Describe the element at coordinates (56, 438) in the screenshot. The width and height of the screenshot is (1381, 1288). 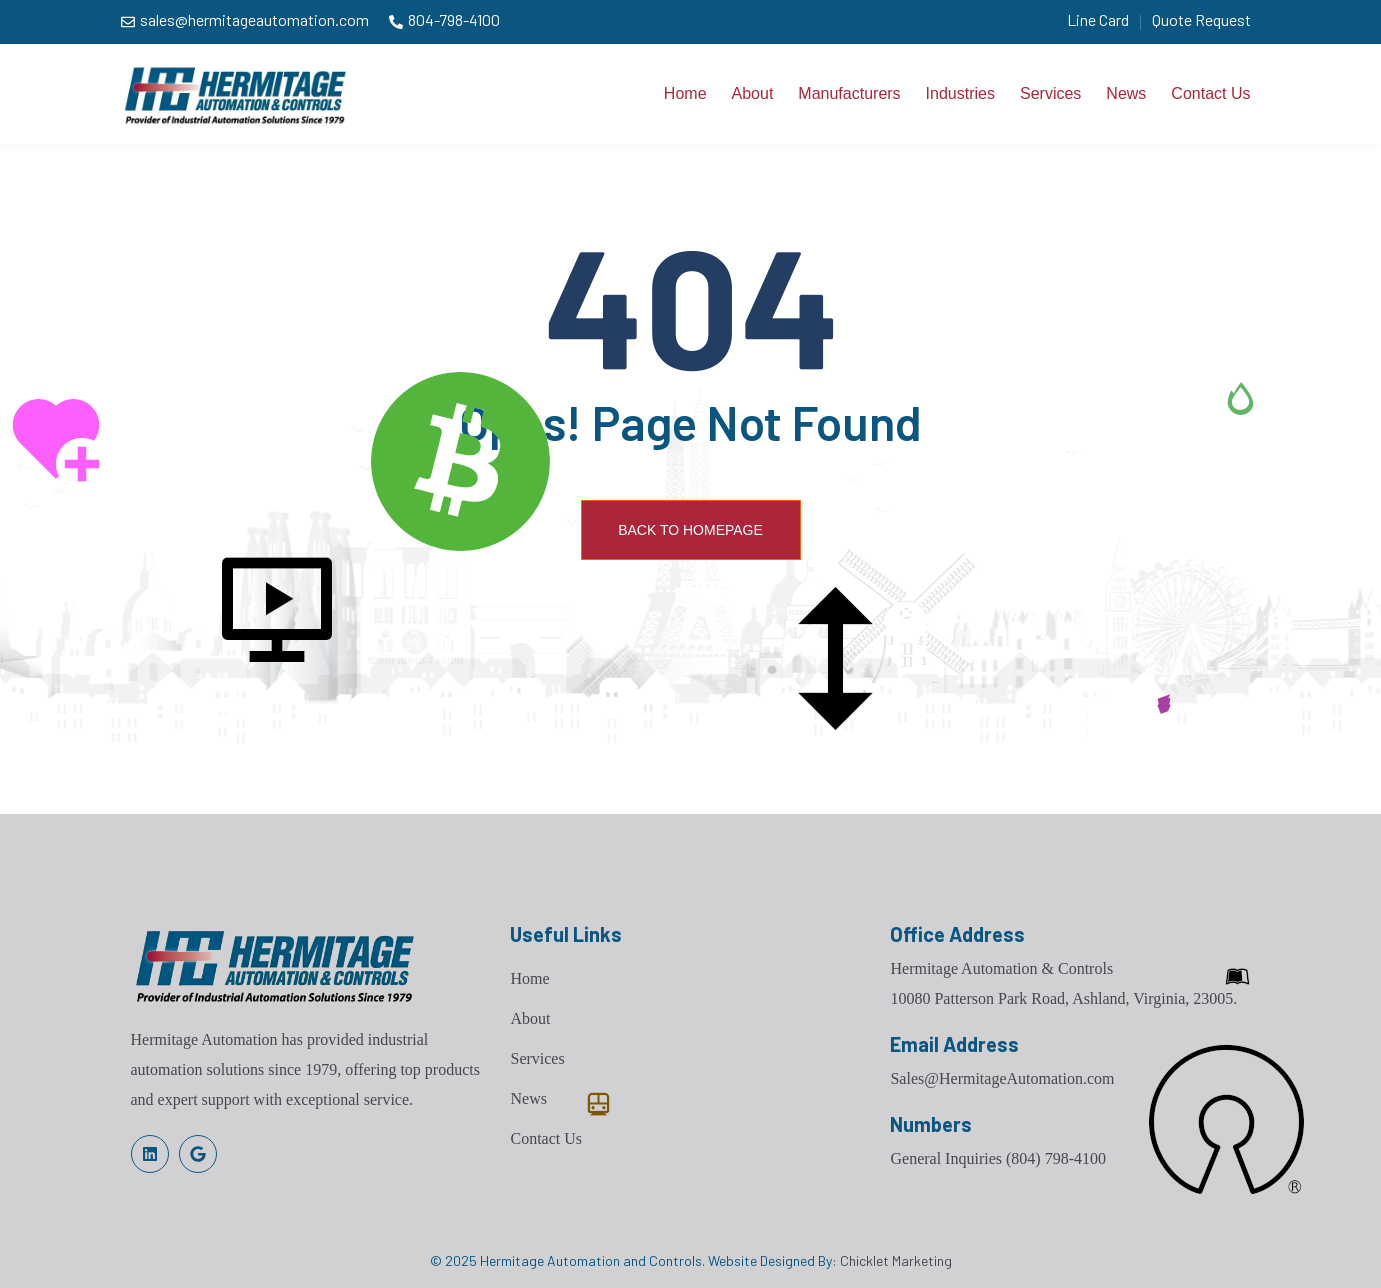
I see `add to favorites` at that location.